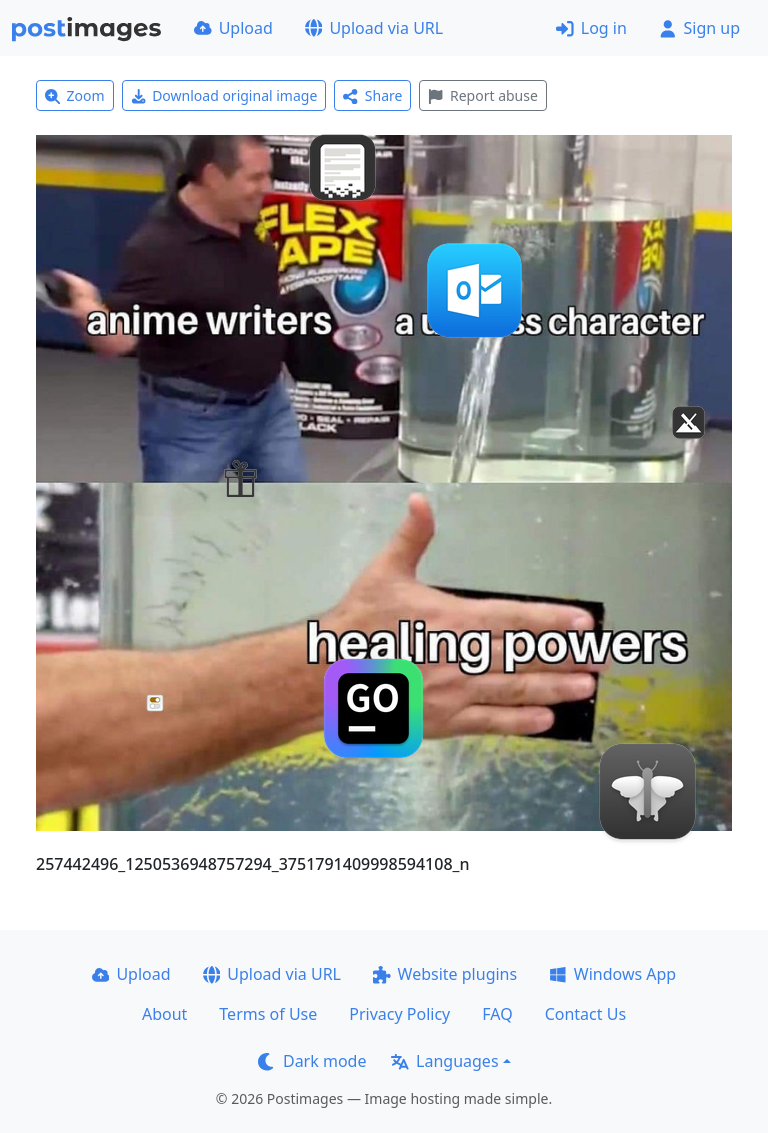 Image resolution: width=768 pixels, height=1133 pixels. I want to click on open system settings or preferences, so click(155, 703).